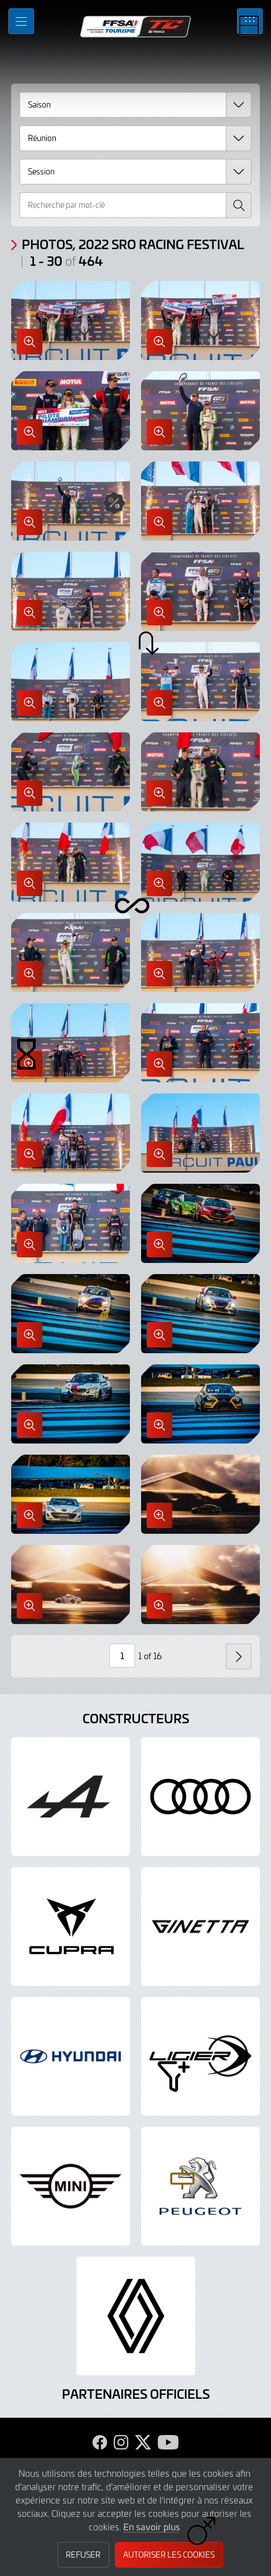 Image resolution: width=271 pixels, height=2576 pixels. Describe the element at coordinates (202, 2530) in the screenshot. I see `indicates transgender identity option` at that location.